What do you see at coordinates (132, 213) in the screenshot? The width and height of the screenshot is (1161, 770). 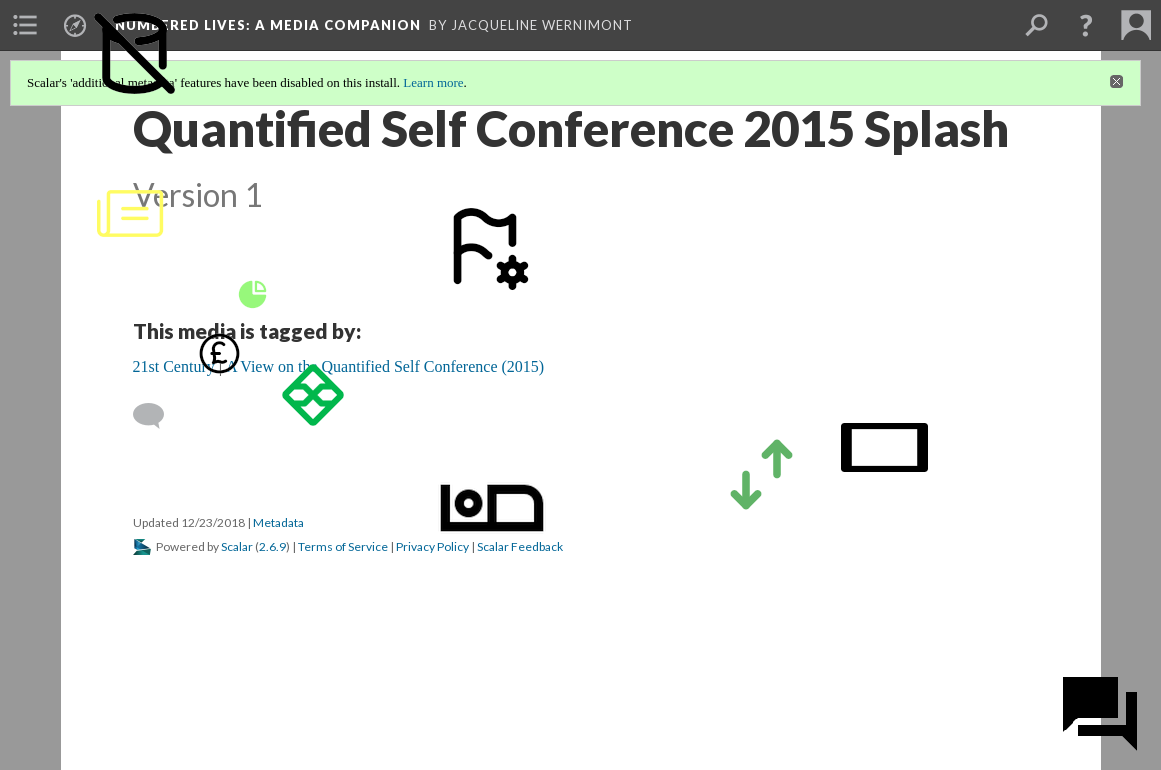 I see `view news feed or articles` at bounding box center [132, 213].